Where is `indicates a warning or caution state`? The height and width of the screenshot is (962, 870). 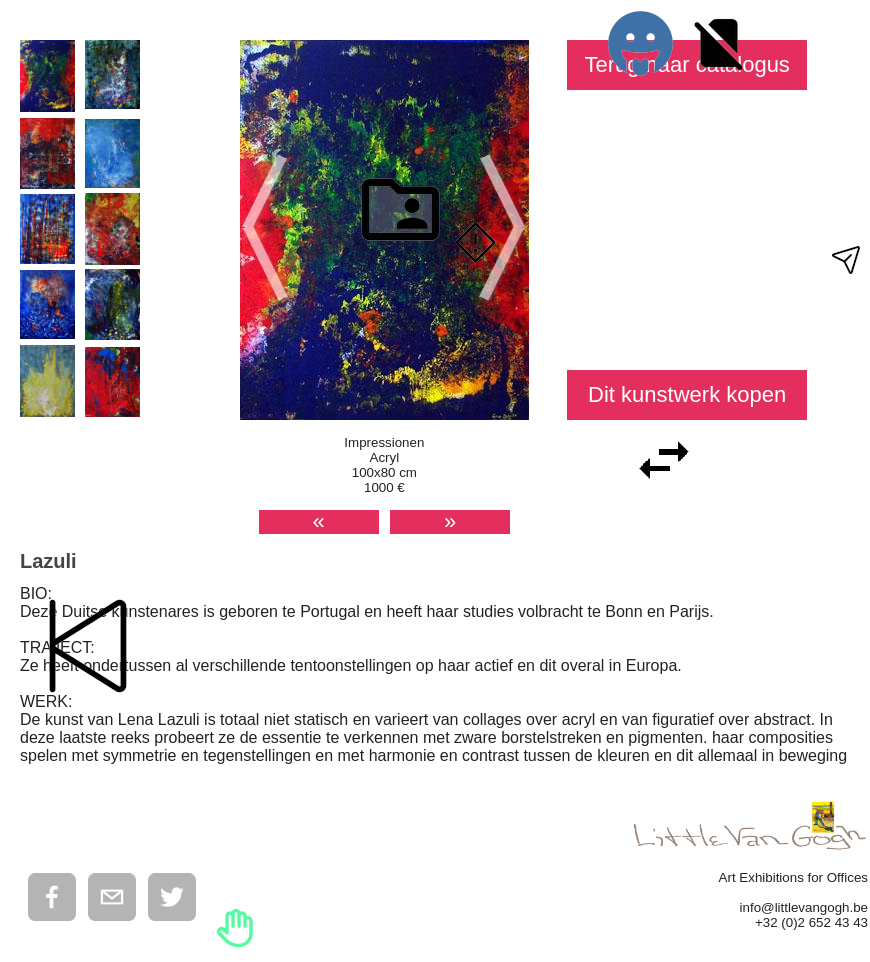
indicates a warning or caution state is located at coordinates (475, 242).